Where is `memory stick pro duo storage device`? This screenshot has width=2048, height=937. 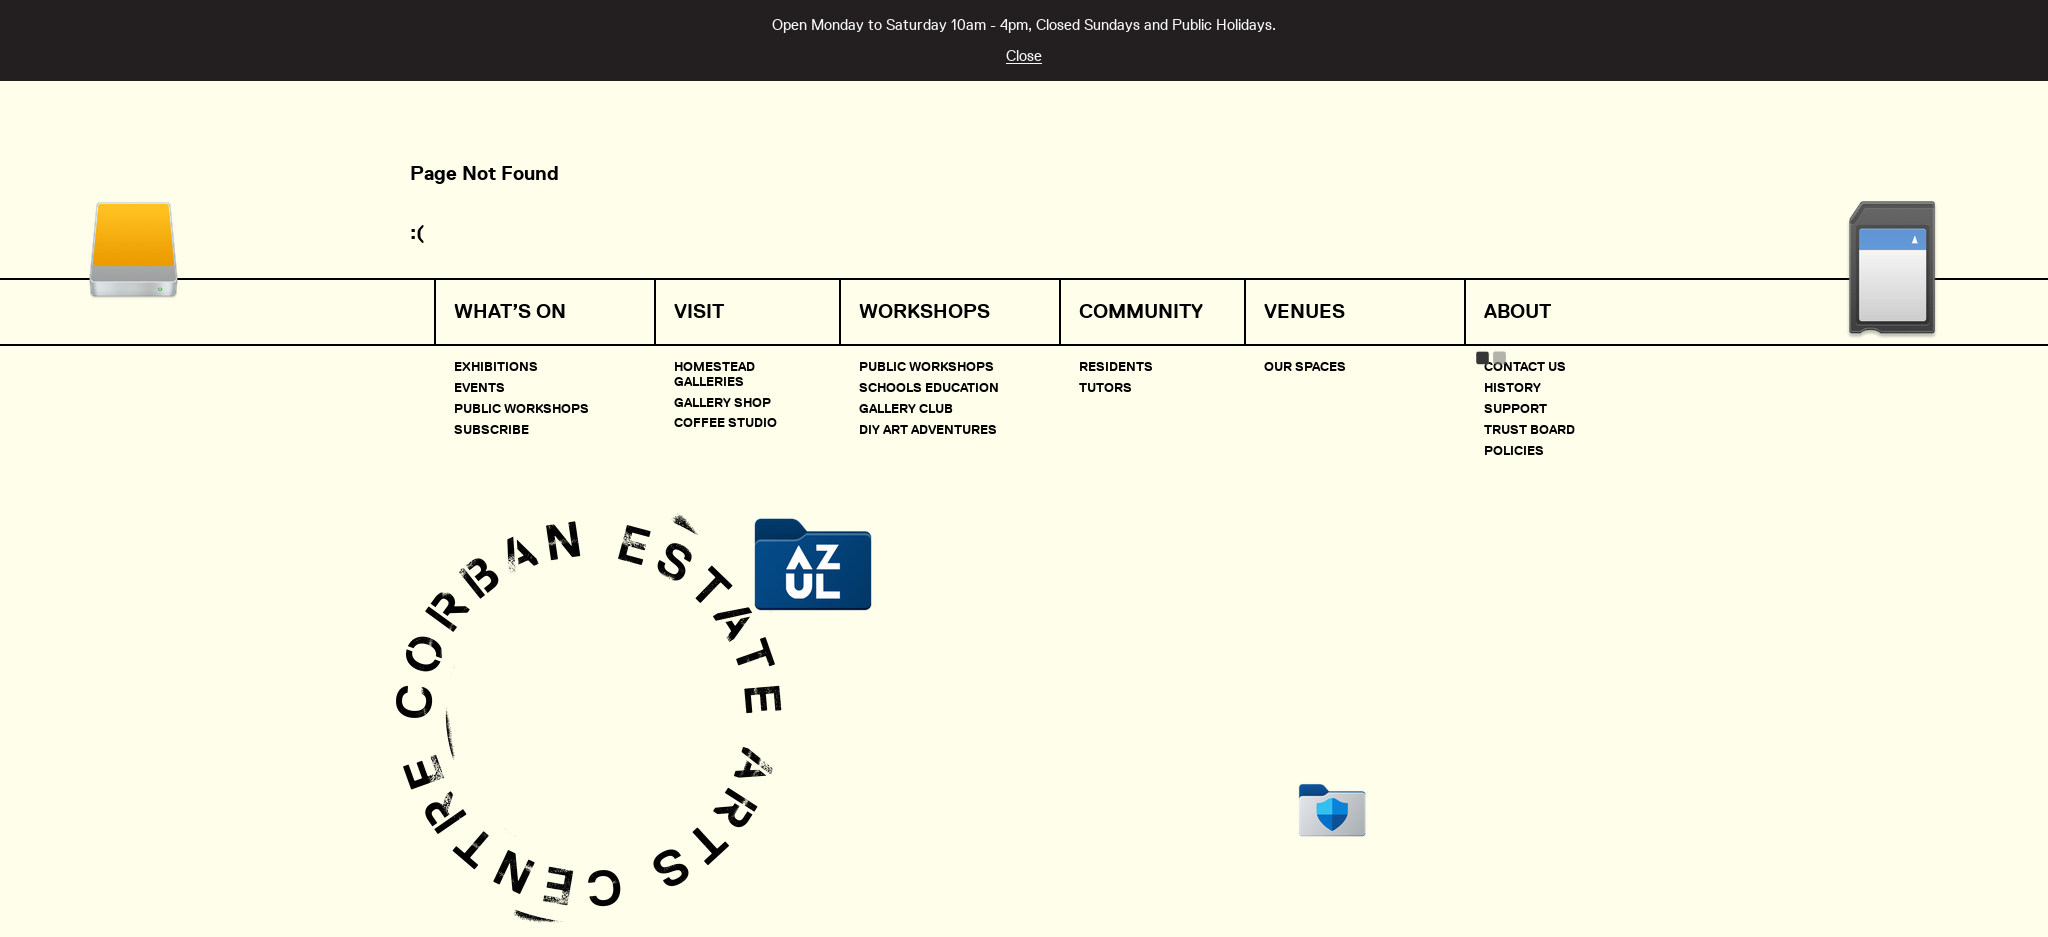
memory stick pro duo storage device is located at coordinates (1891, 269).